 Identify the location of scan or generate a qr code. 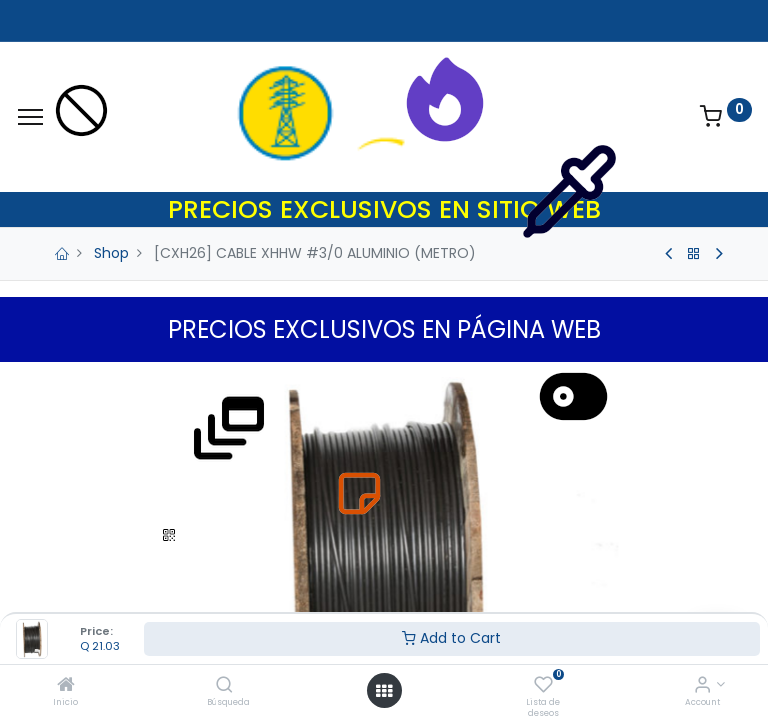
(169, 535).